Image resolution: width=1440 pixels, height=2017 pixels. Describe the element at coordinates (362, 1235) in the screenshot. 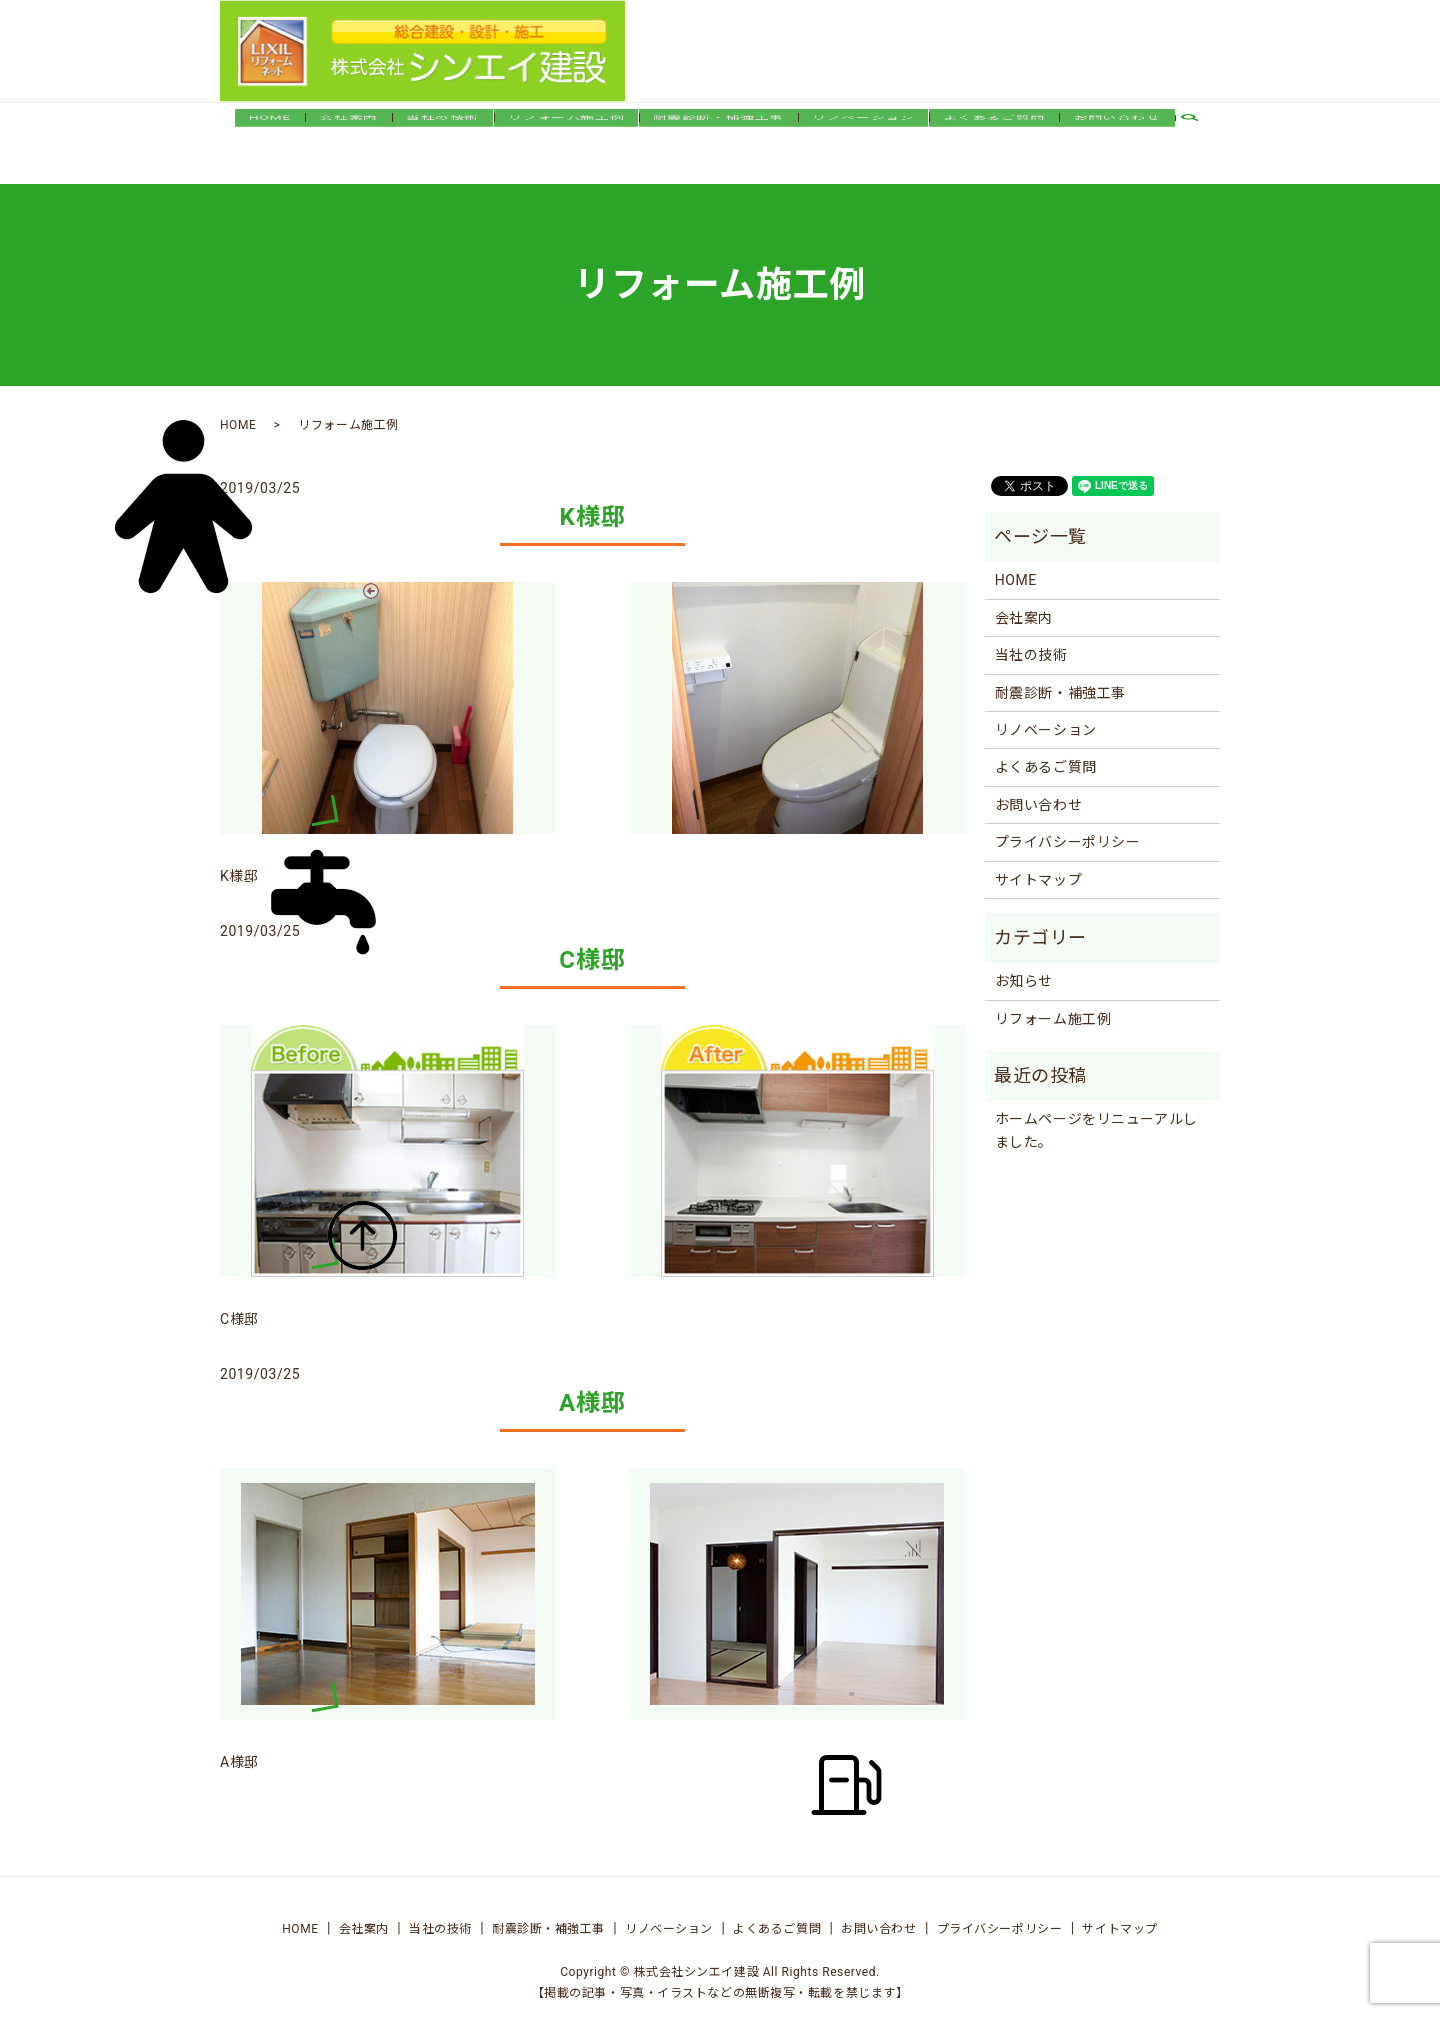

I see `scroll to top of page` at that location.